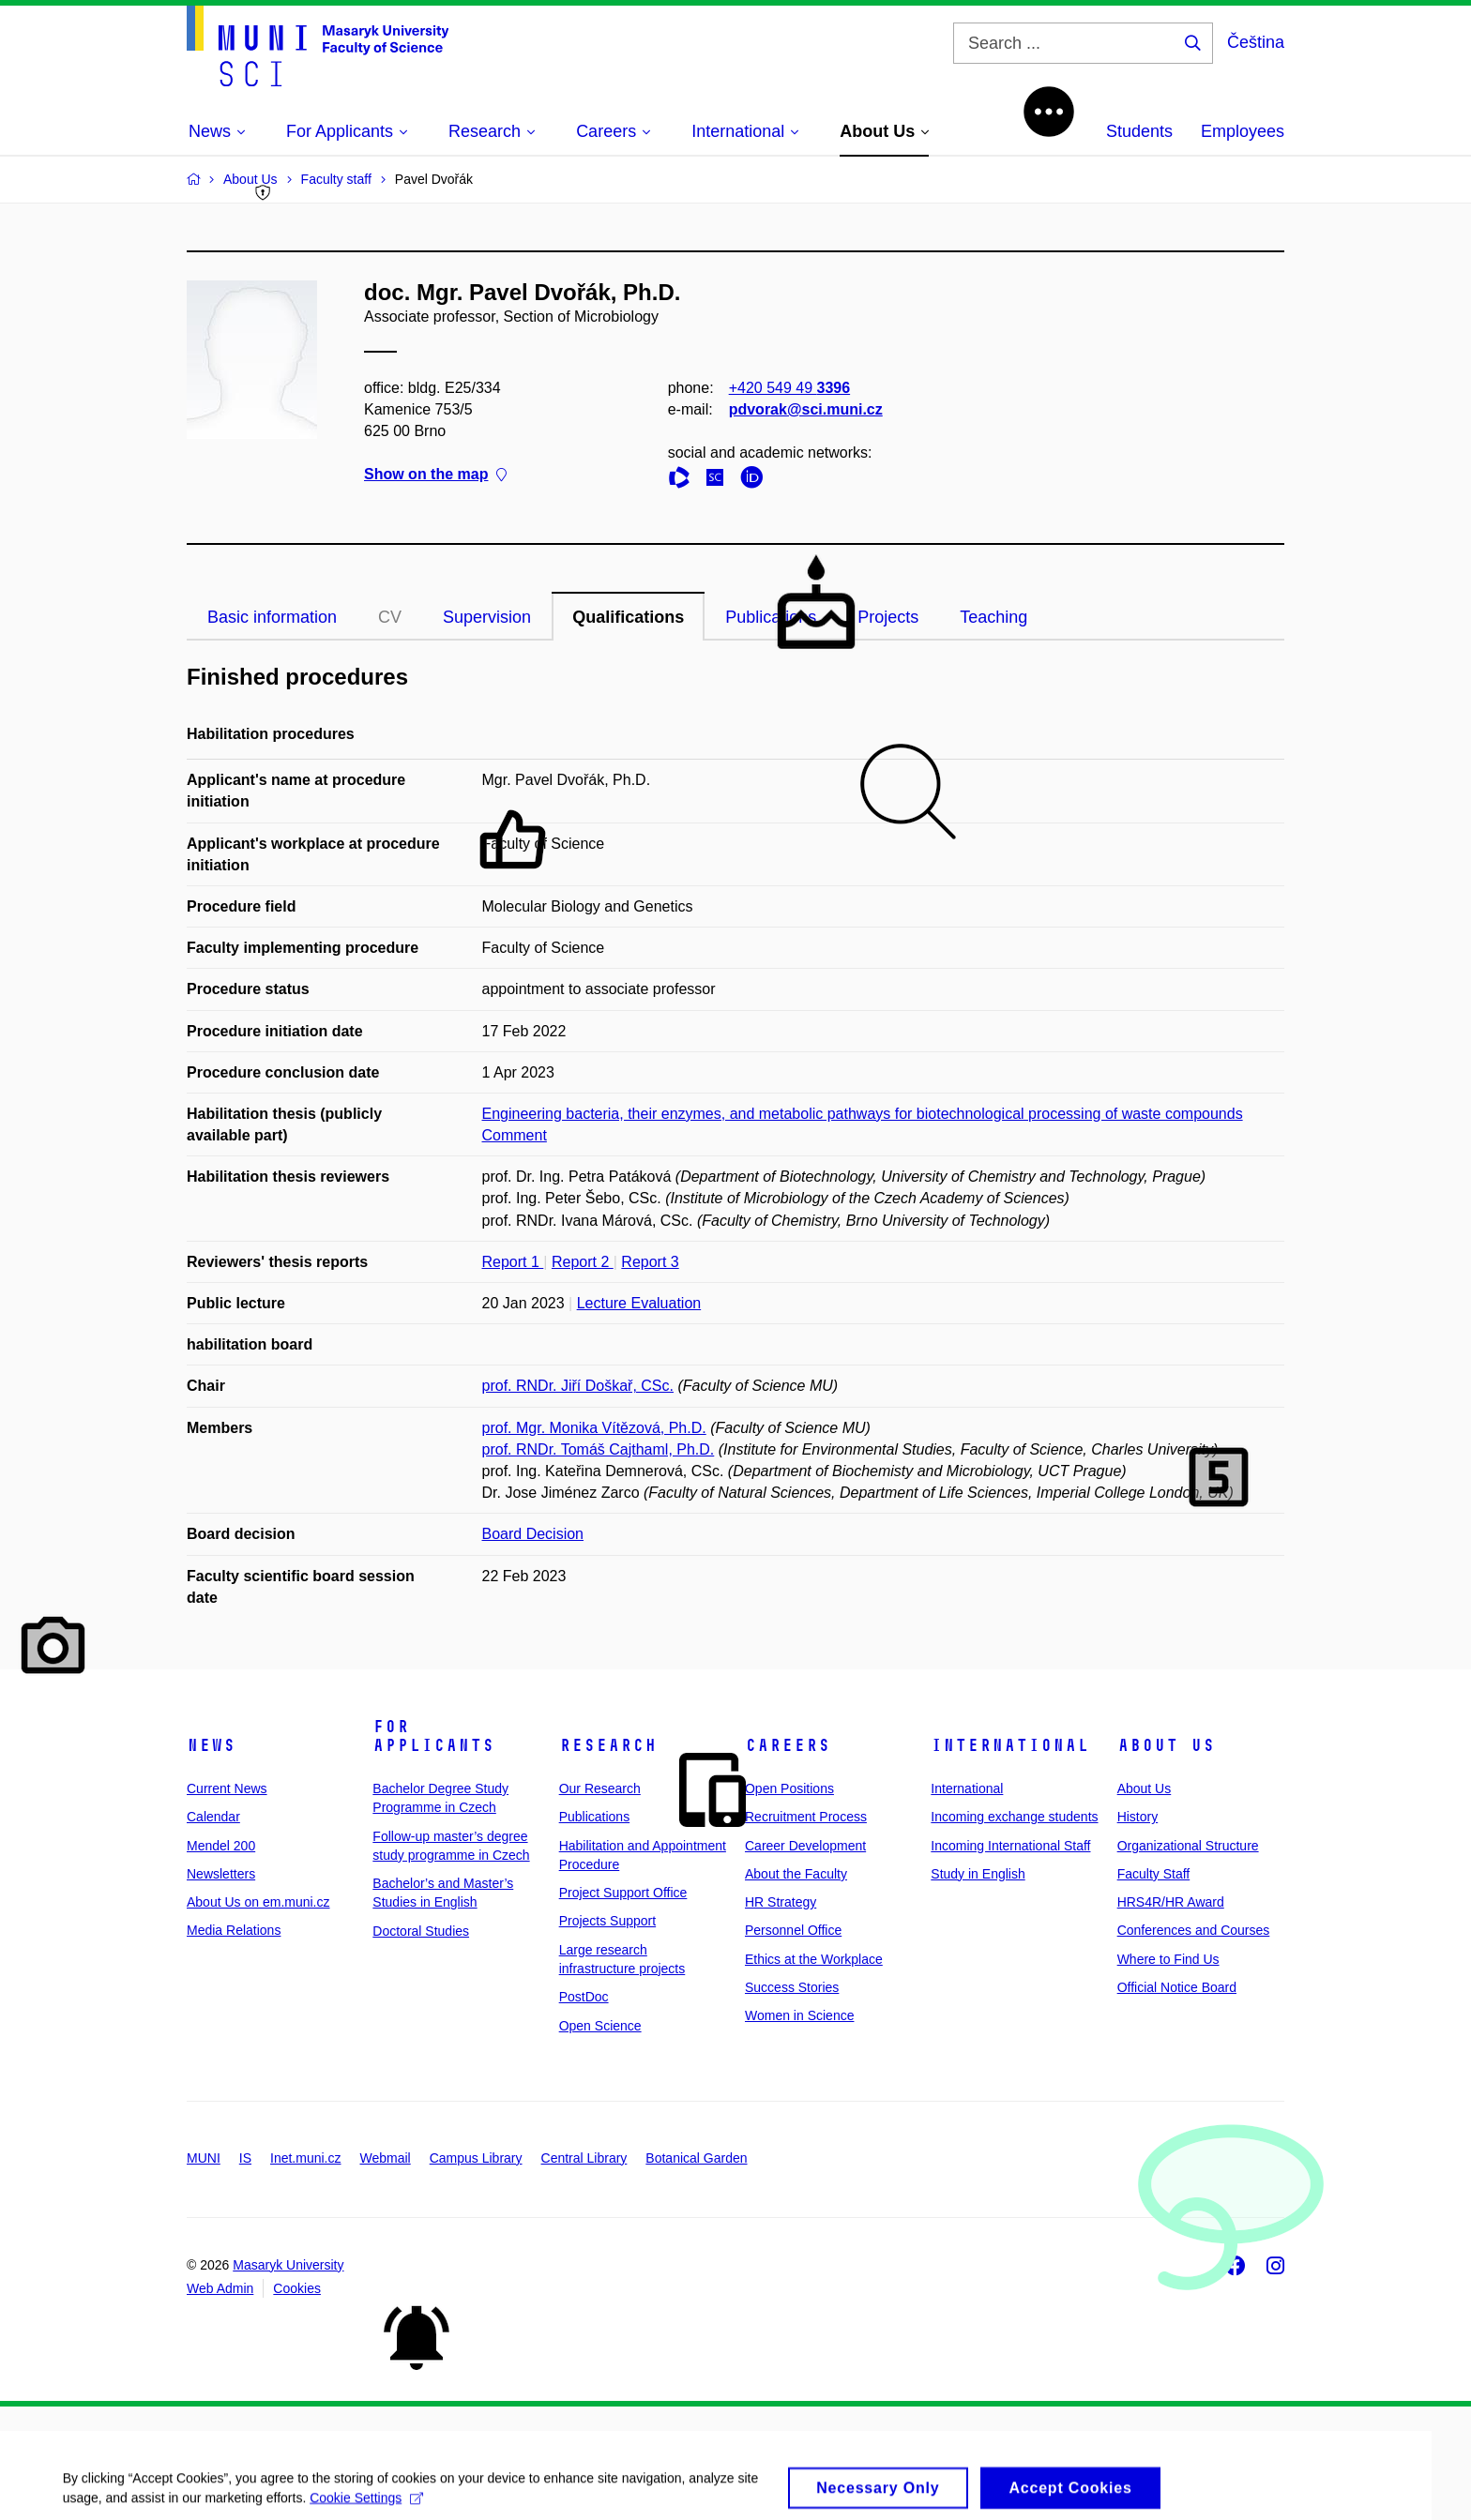 The height and width of the screenshot is (2520, 1471). Describe the element at coordinates (1049, 112) in the screenshot. I see `access more options or actions` at that location.